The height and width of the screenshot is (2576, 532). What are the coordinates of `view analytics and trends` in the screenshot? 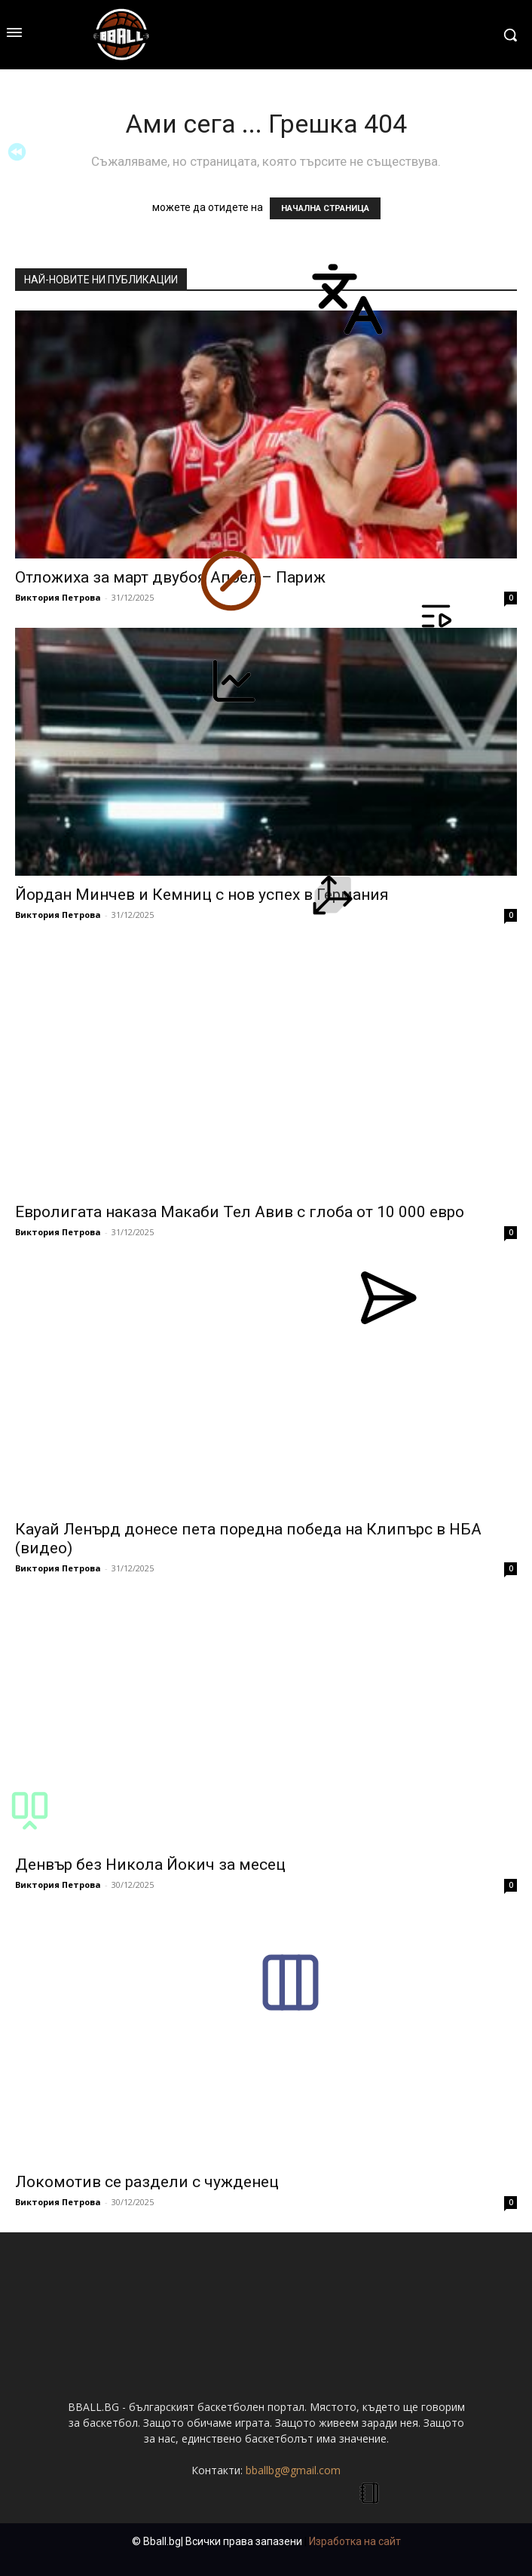 It's located at (234, 681).